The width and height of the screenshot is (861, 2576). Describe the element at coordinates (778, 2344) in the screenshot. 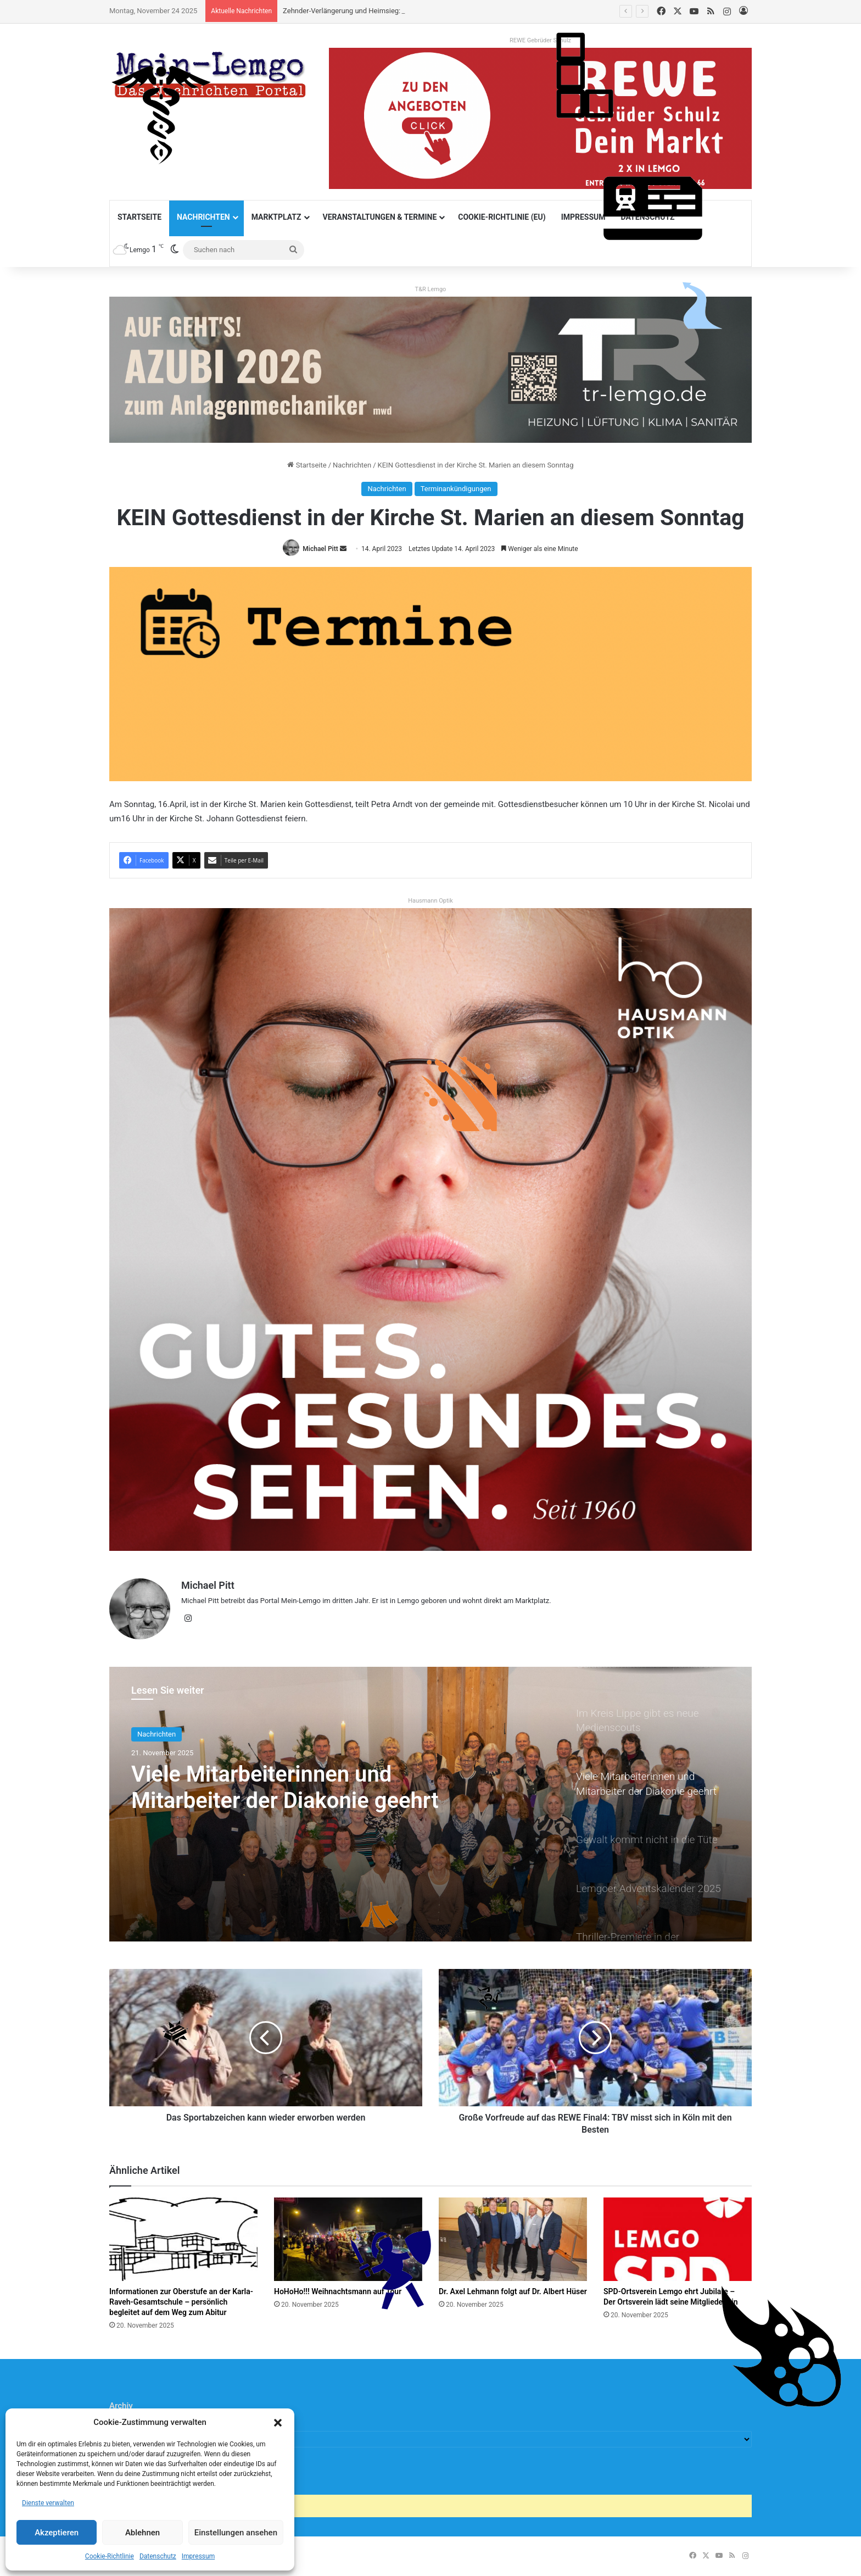

I see `activate fire or burn effect in game` at that location.